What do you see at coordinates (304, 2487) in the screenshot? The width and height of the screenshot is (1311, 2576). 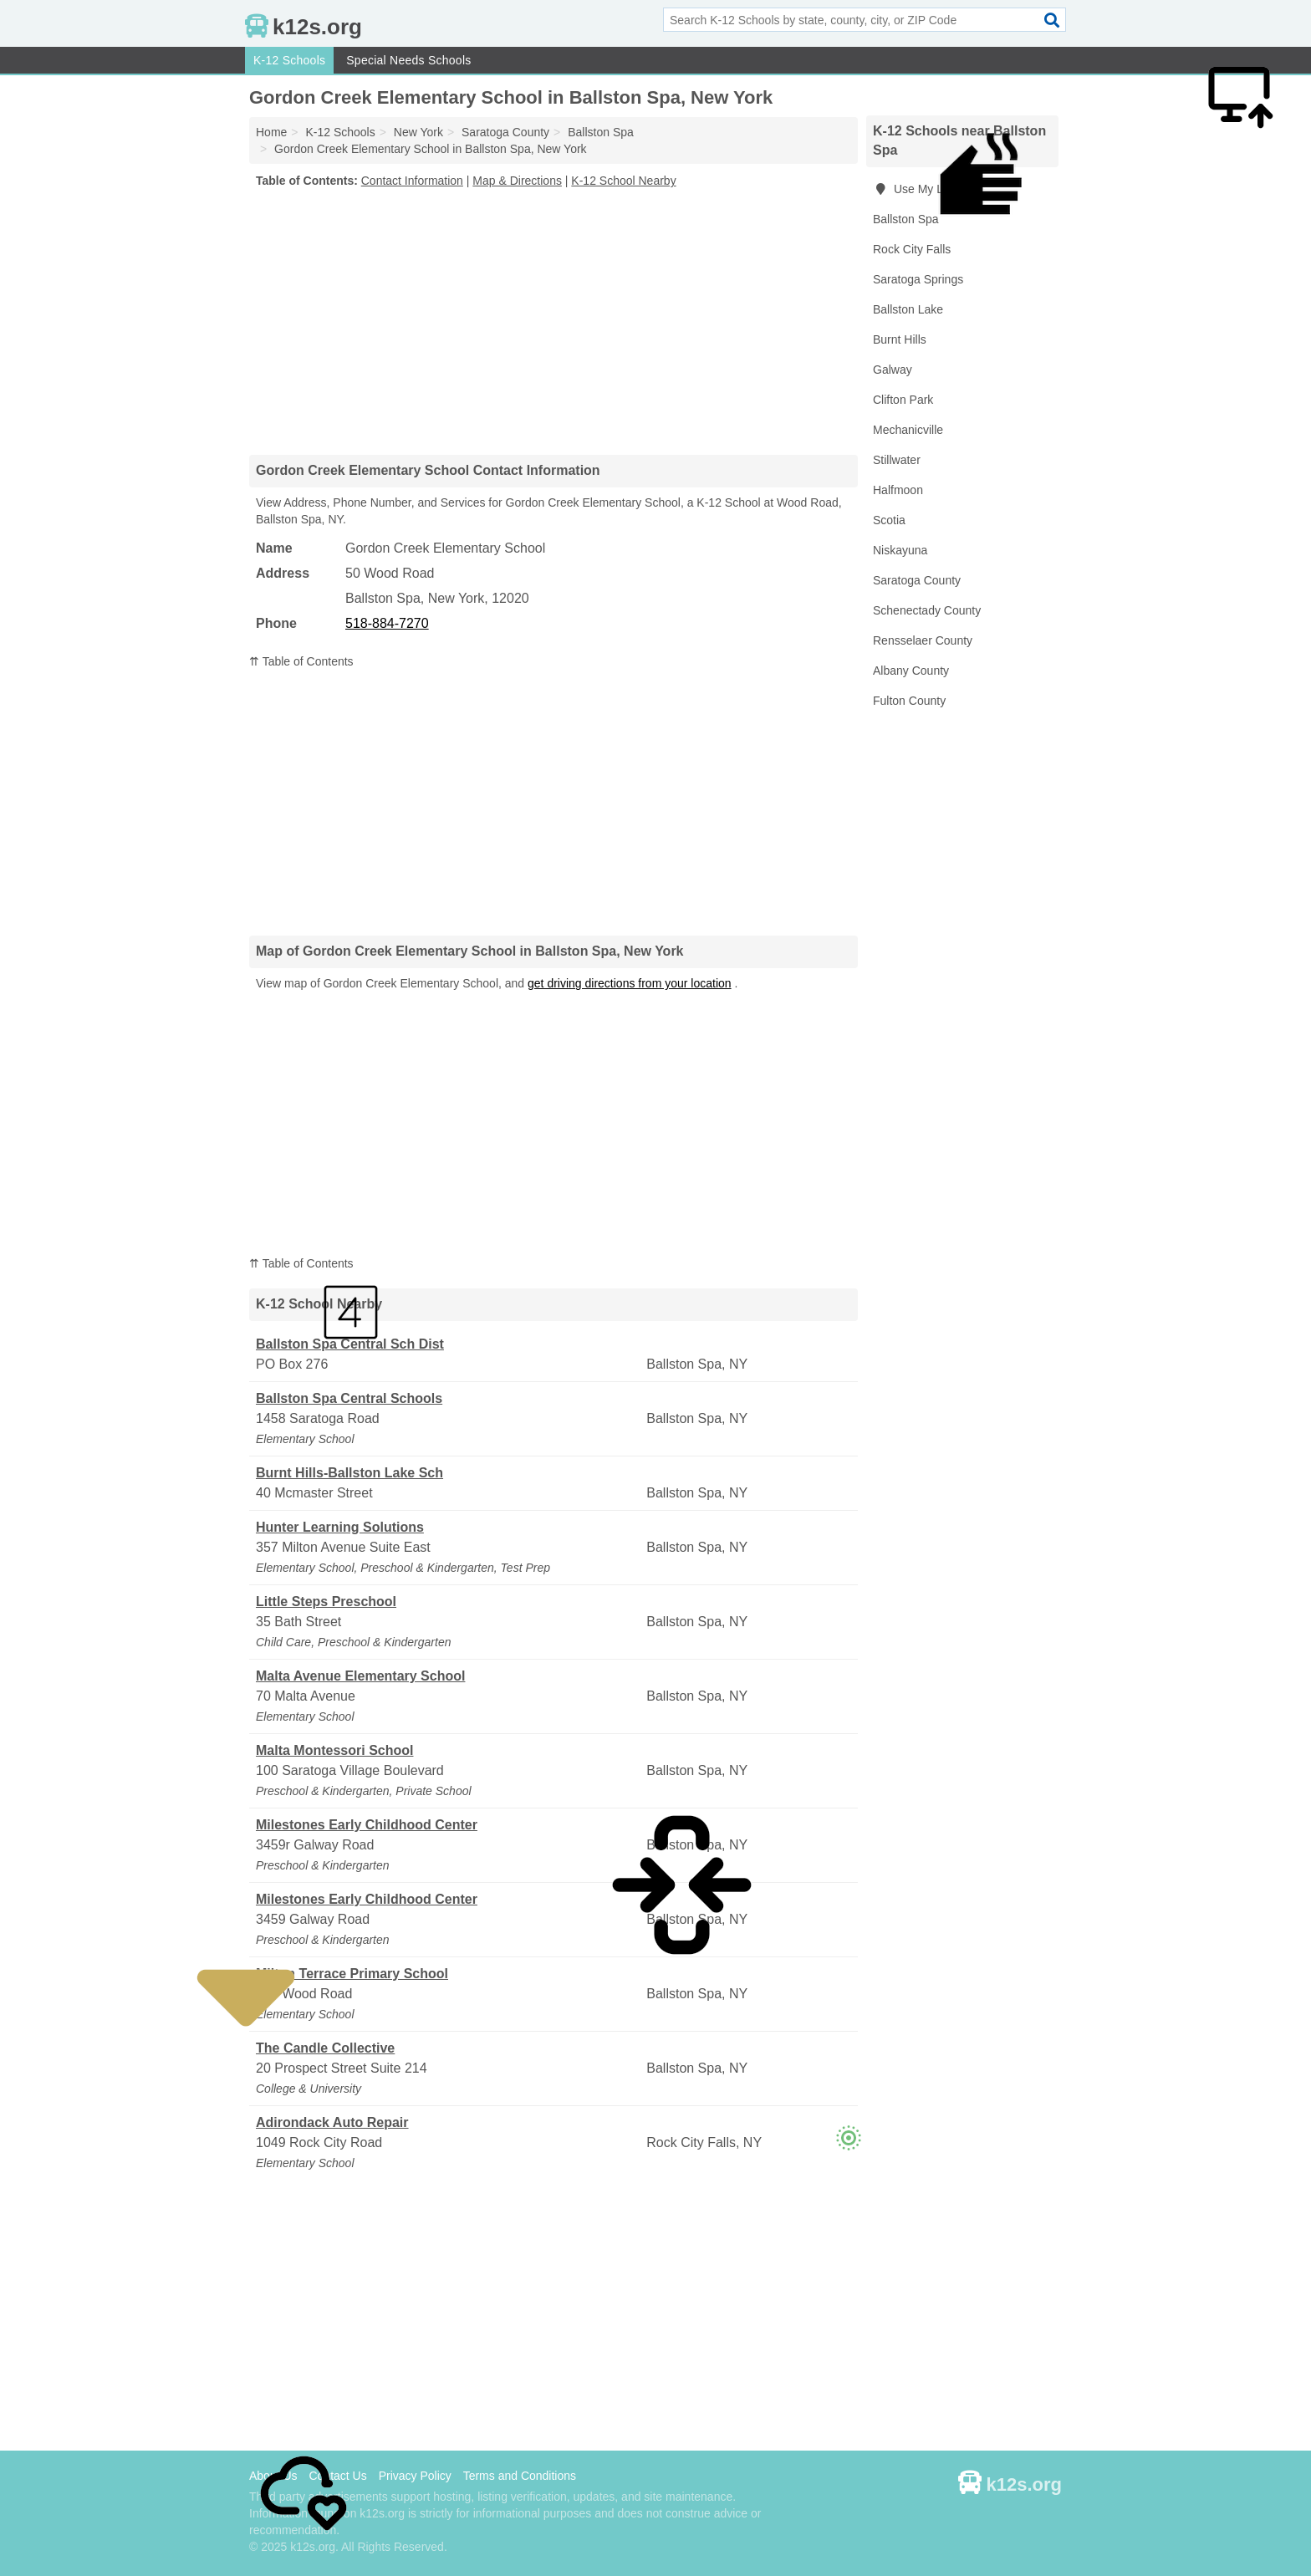 I see `add to cloud favorites` at bounding box center [304, 2487].